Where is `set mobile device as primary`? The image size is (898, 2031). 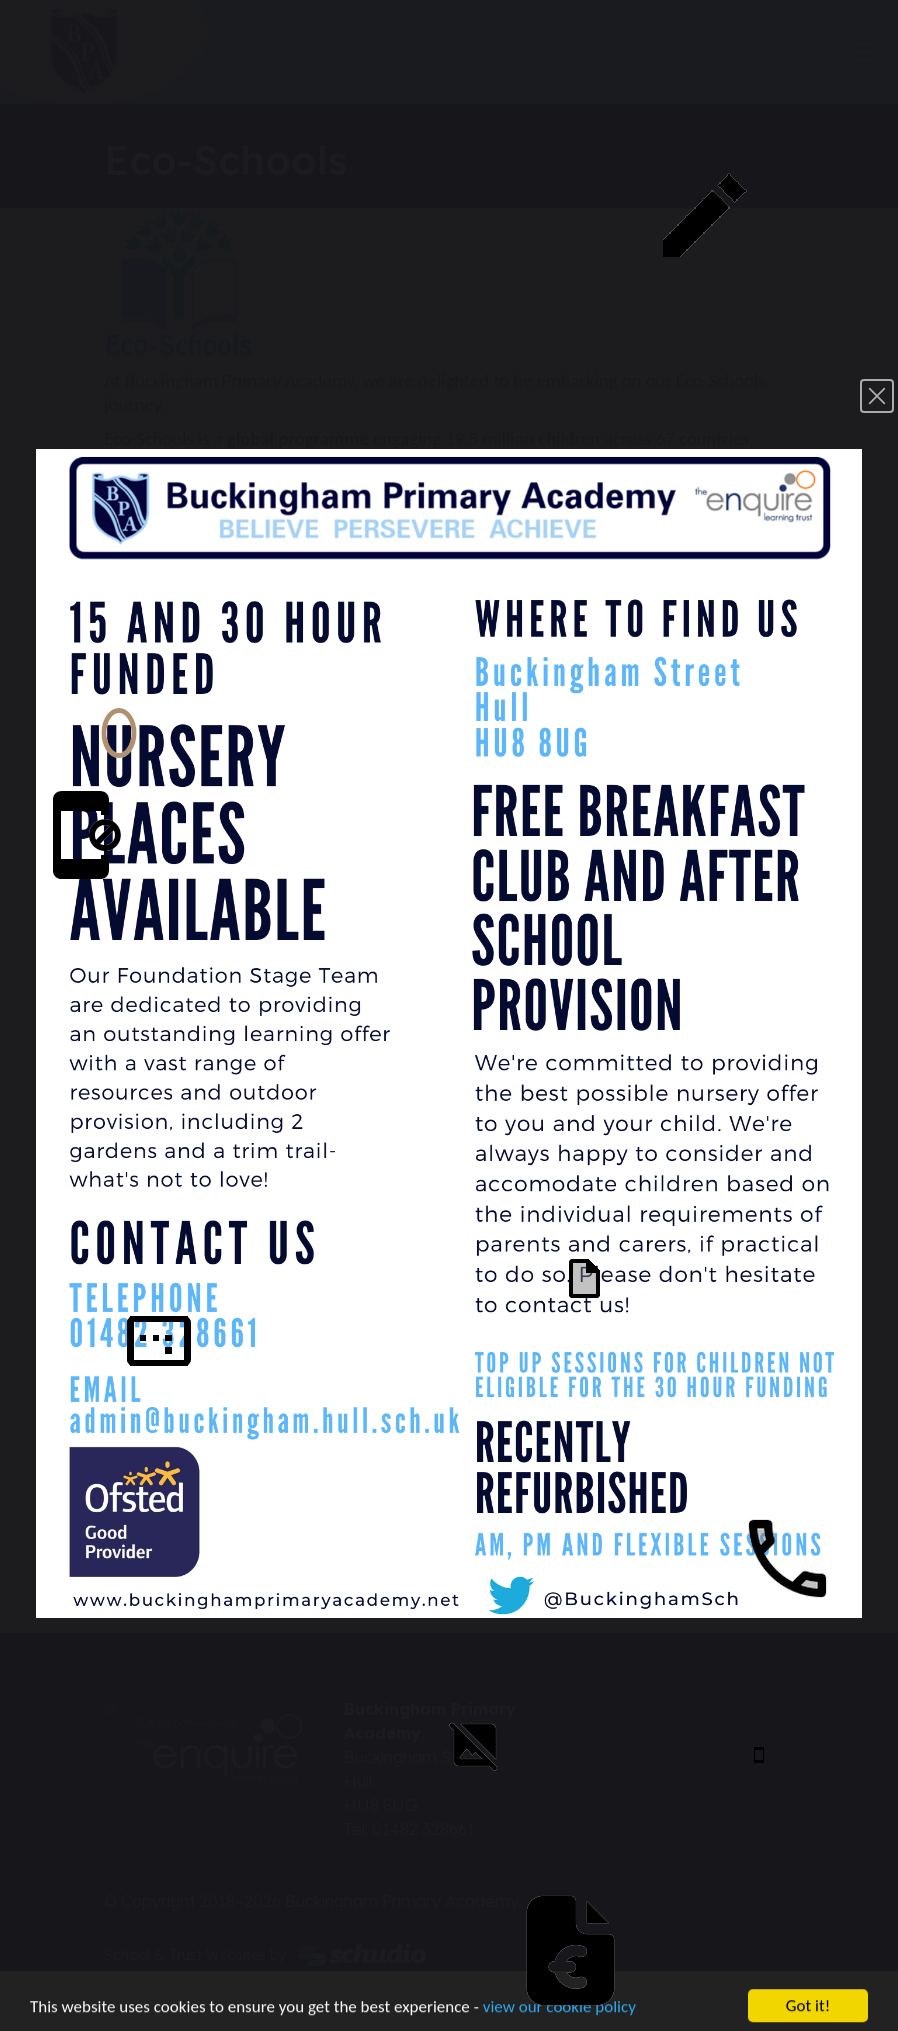
set mobile device as primary is located at coordinates (759, 1755).